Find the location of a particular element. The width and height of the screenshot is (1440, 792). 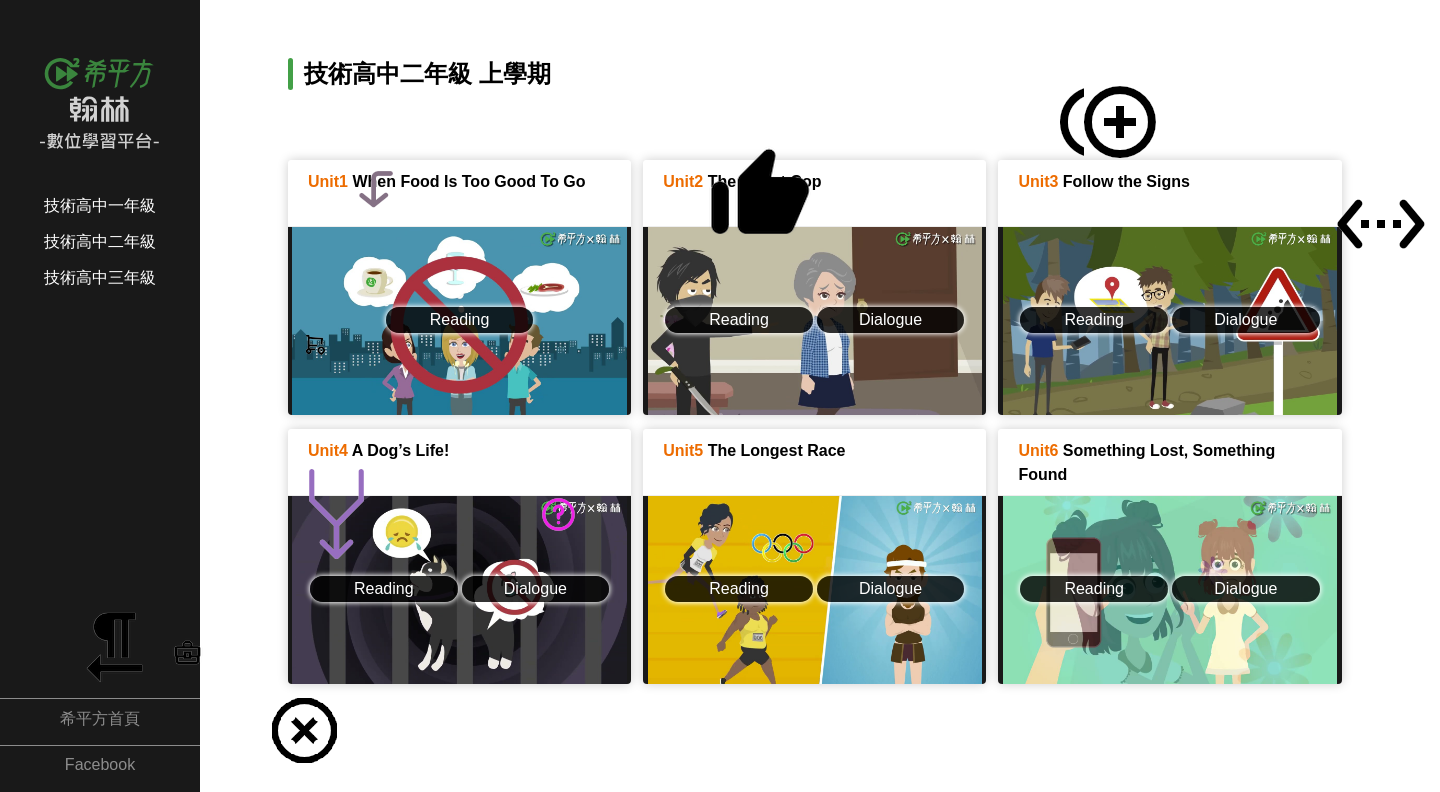

configure ethernet or network connection settings is located at coordinates (1381, 224).